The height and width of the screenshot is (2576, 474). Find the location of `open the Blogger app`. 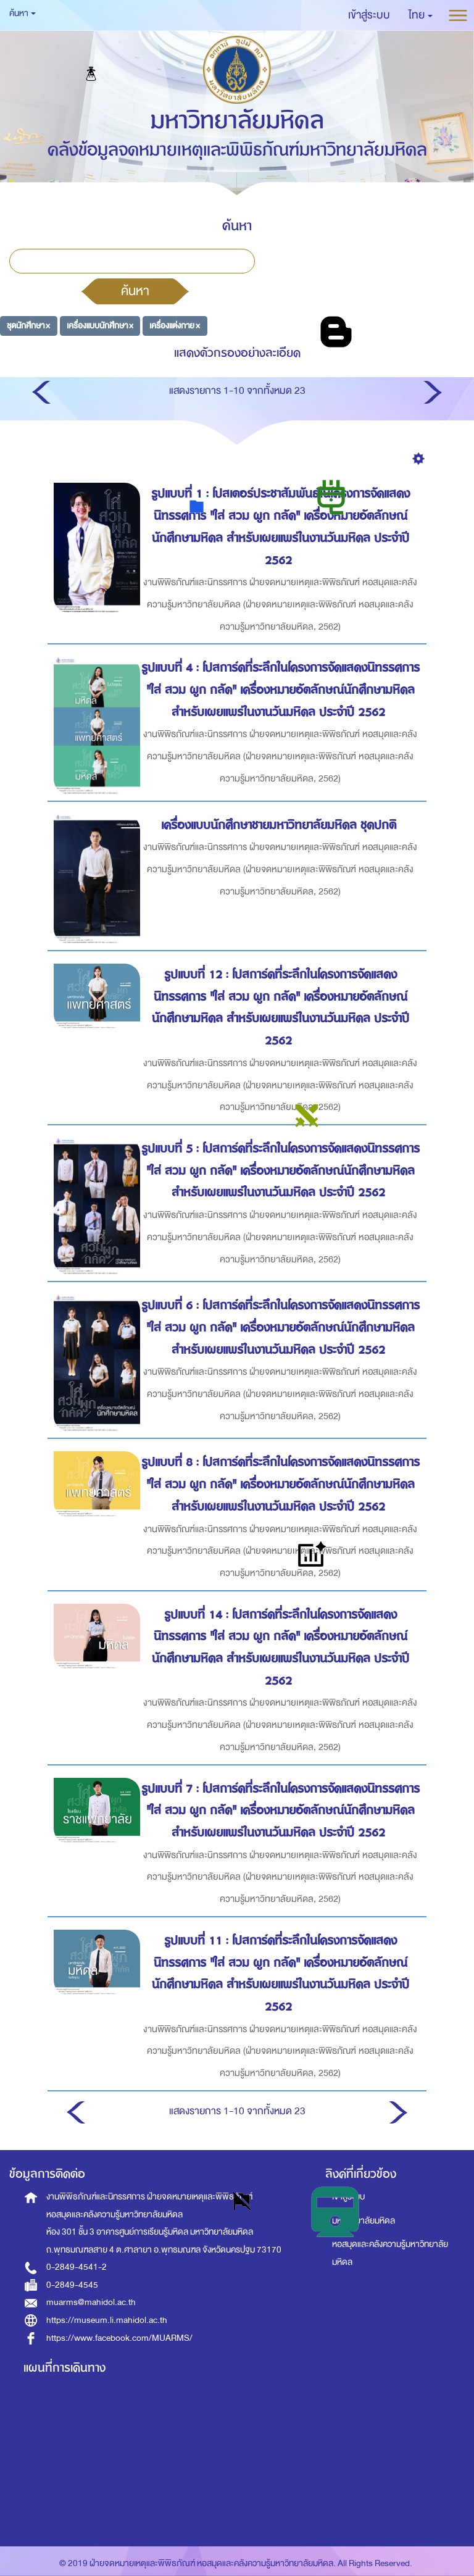

open the Blogger app is located at coordinates (336, 331).